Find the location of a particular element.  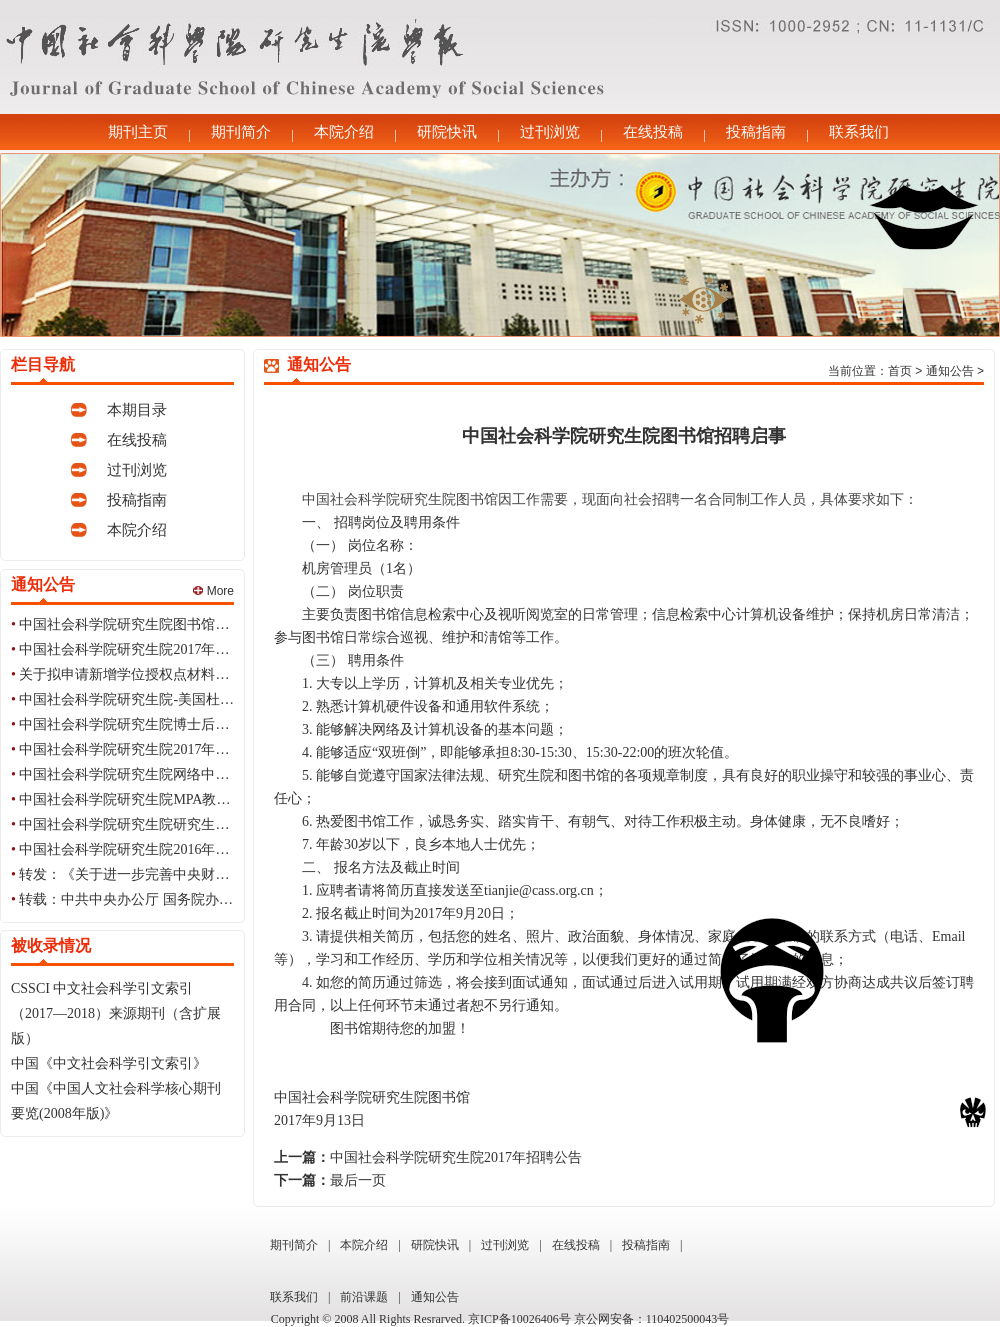

access voice or speech features is located at coordinates (924, 218).